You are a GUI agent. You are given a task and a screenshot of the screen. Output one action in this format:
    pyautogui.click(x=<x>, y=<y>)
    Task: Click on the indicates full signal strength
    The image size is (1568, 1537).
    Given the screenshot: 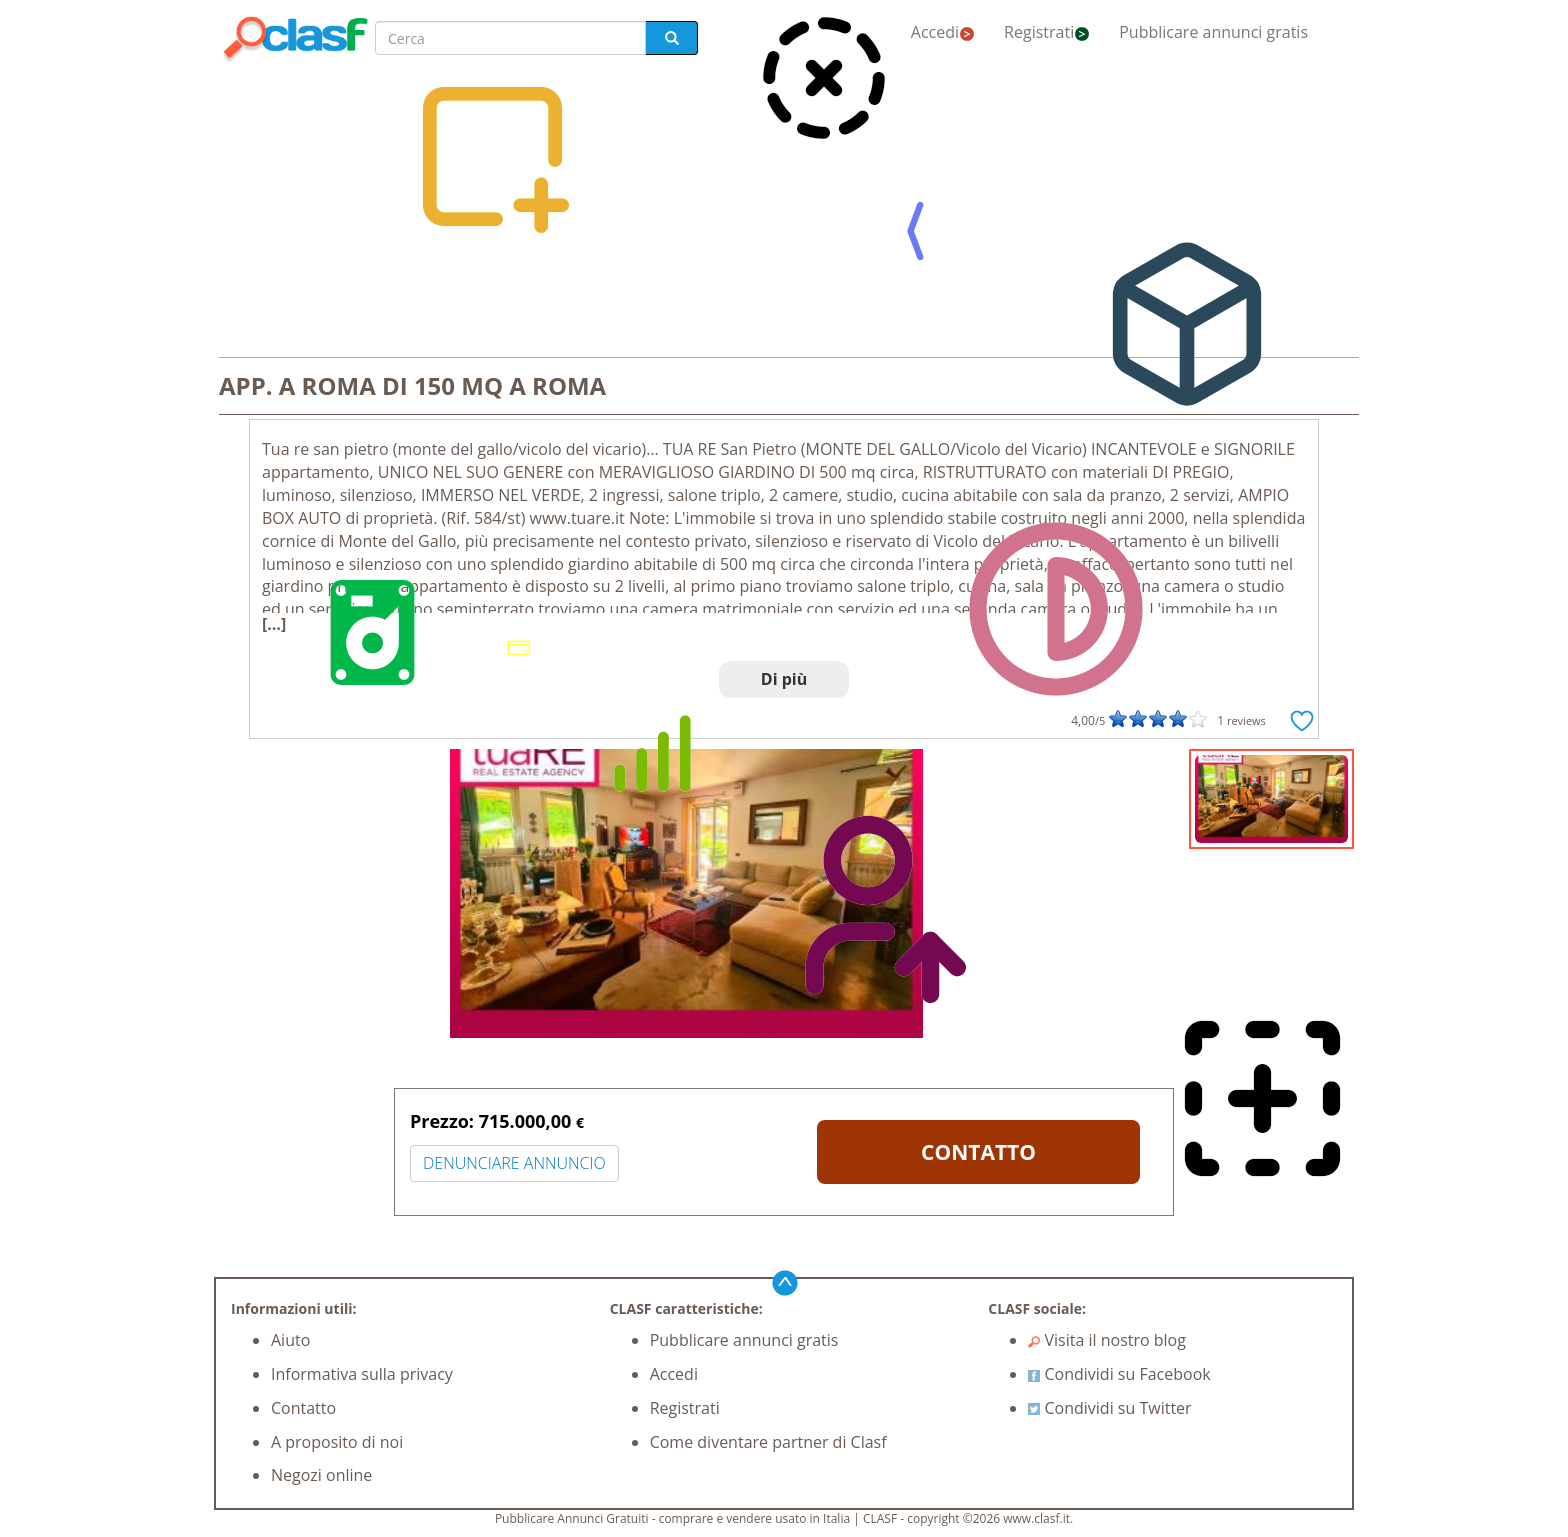 What is the action you would take?
    pyautogui.click(x=652, y=753)
    